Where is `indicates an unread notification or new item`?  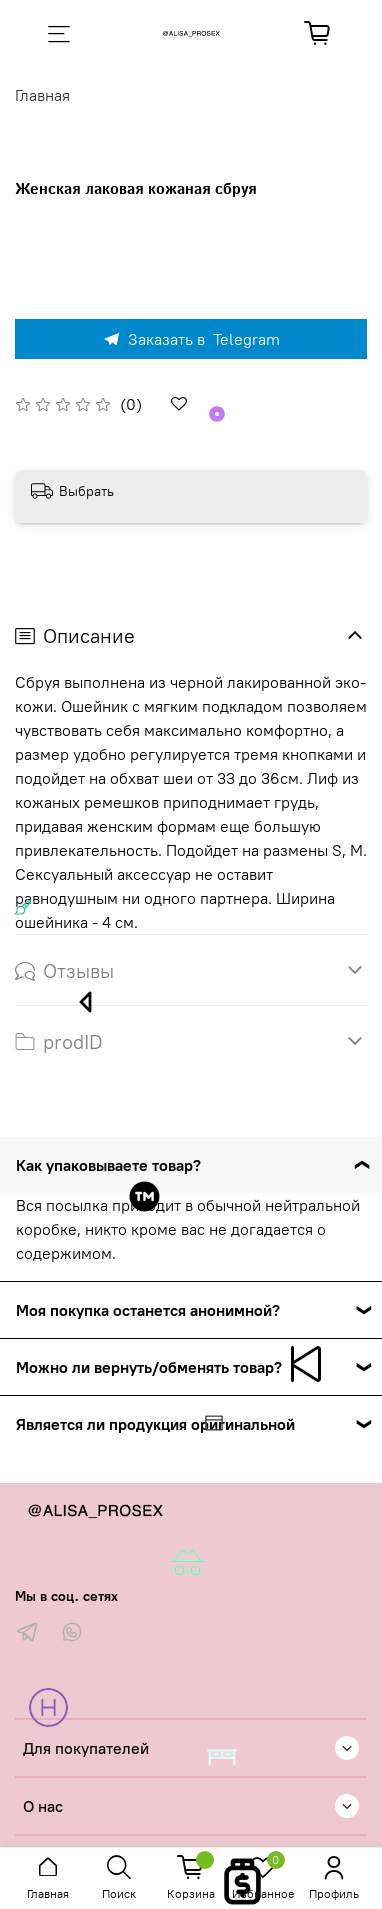
indicates an unread notification or new item is located at coordinates (217, 414).